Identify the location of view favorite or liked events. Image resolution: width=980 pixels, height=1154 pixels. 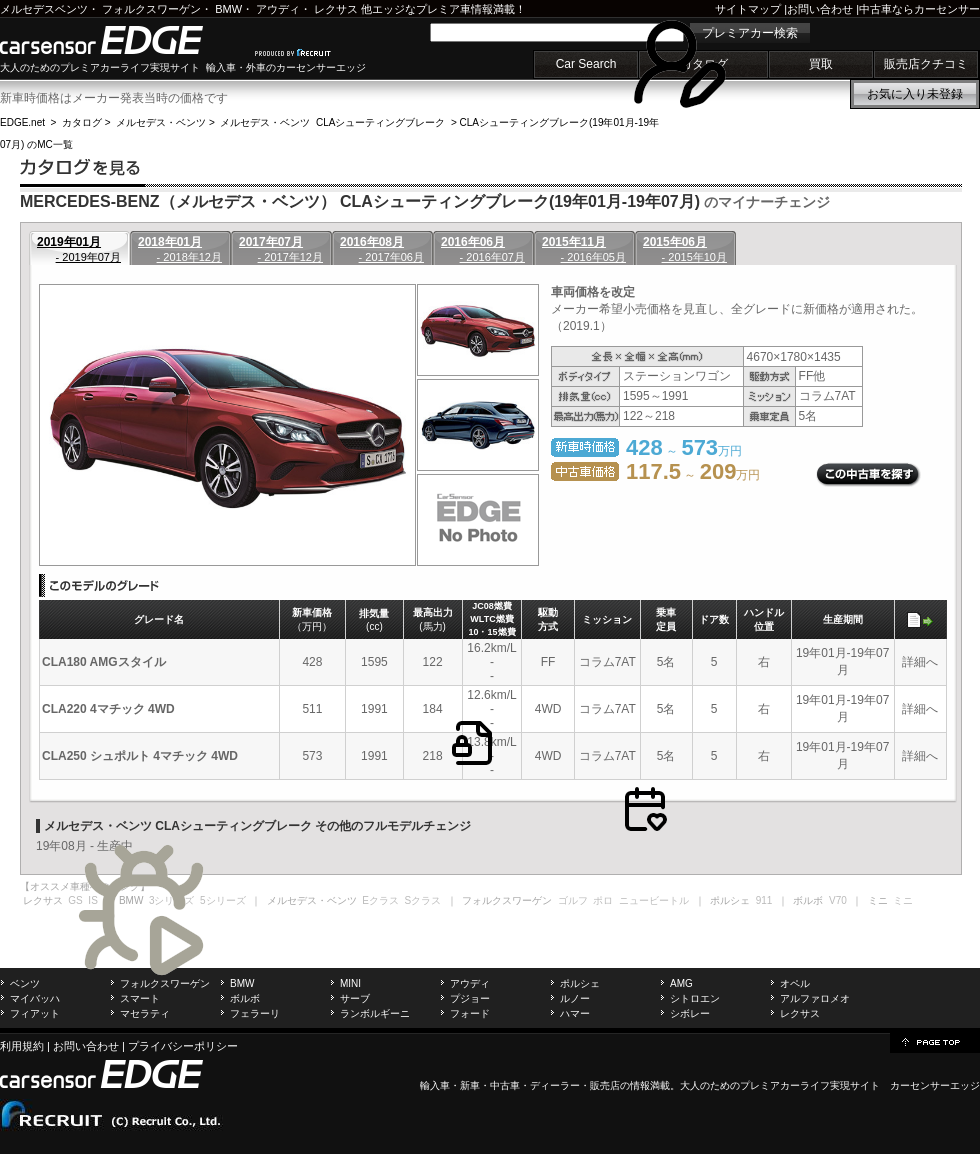
(645, 809).